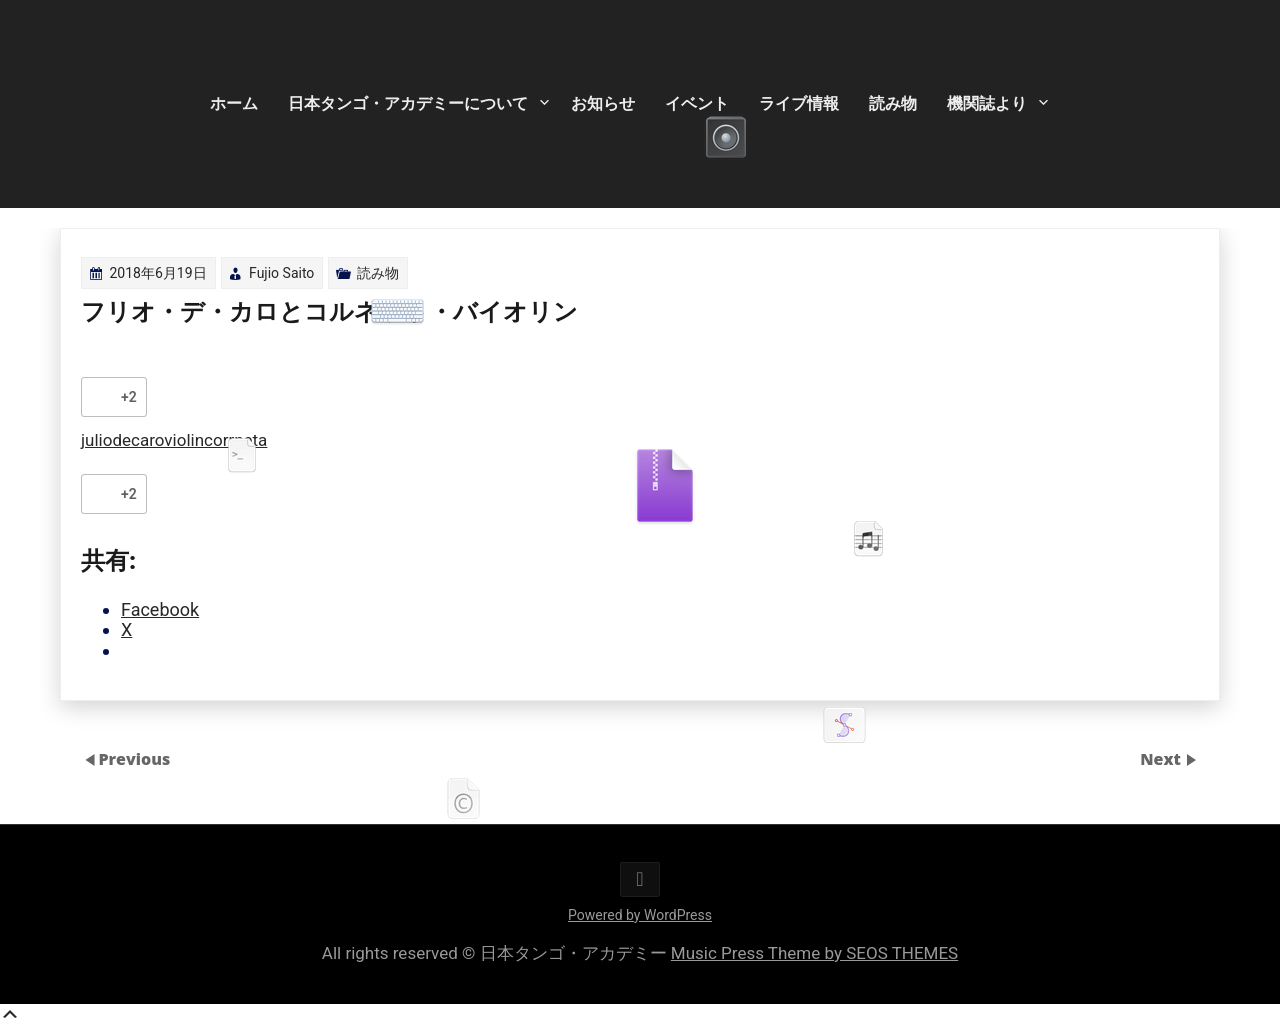 This screenshot has width=1280, height=1024. Describe the element at coordinates (868, 538) in the screenshot. I see `an eMelody ringtone file` at that location.